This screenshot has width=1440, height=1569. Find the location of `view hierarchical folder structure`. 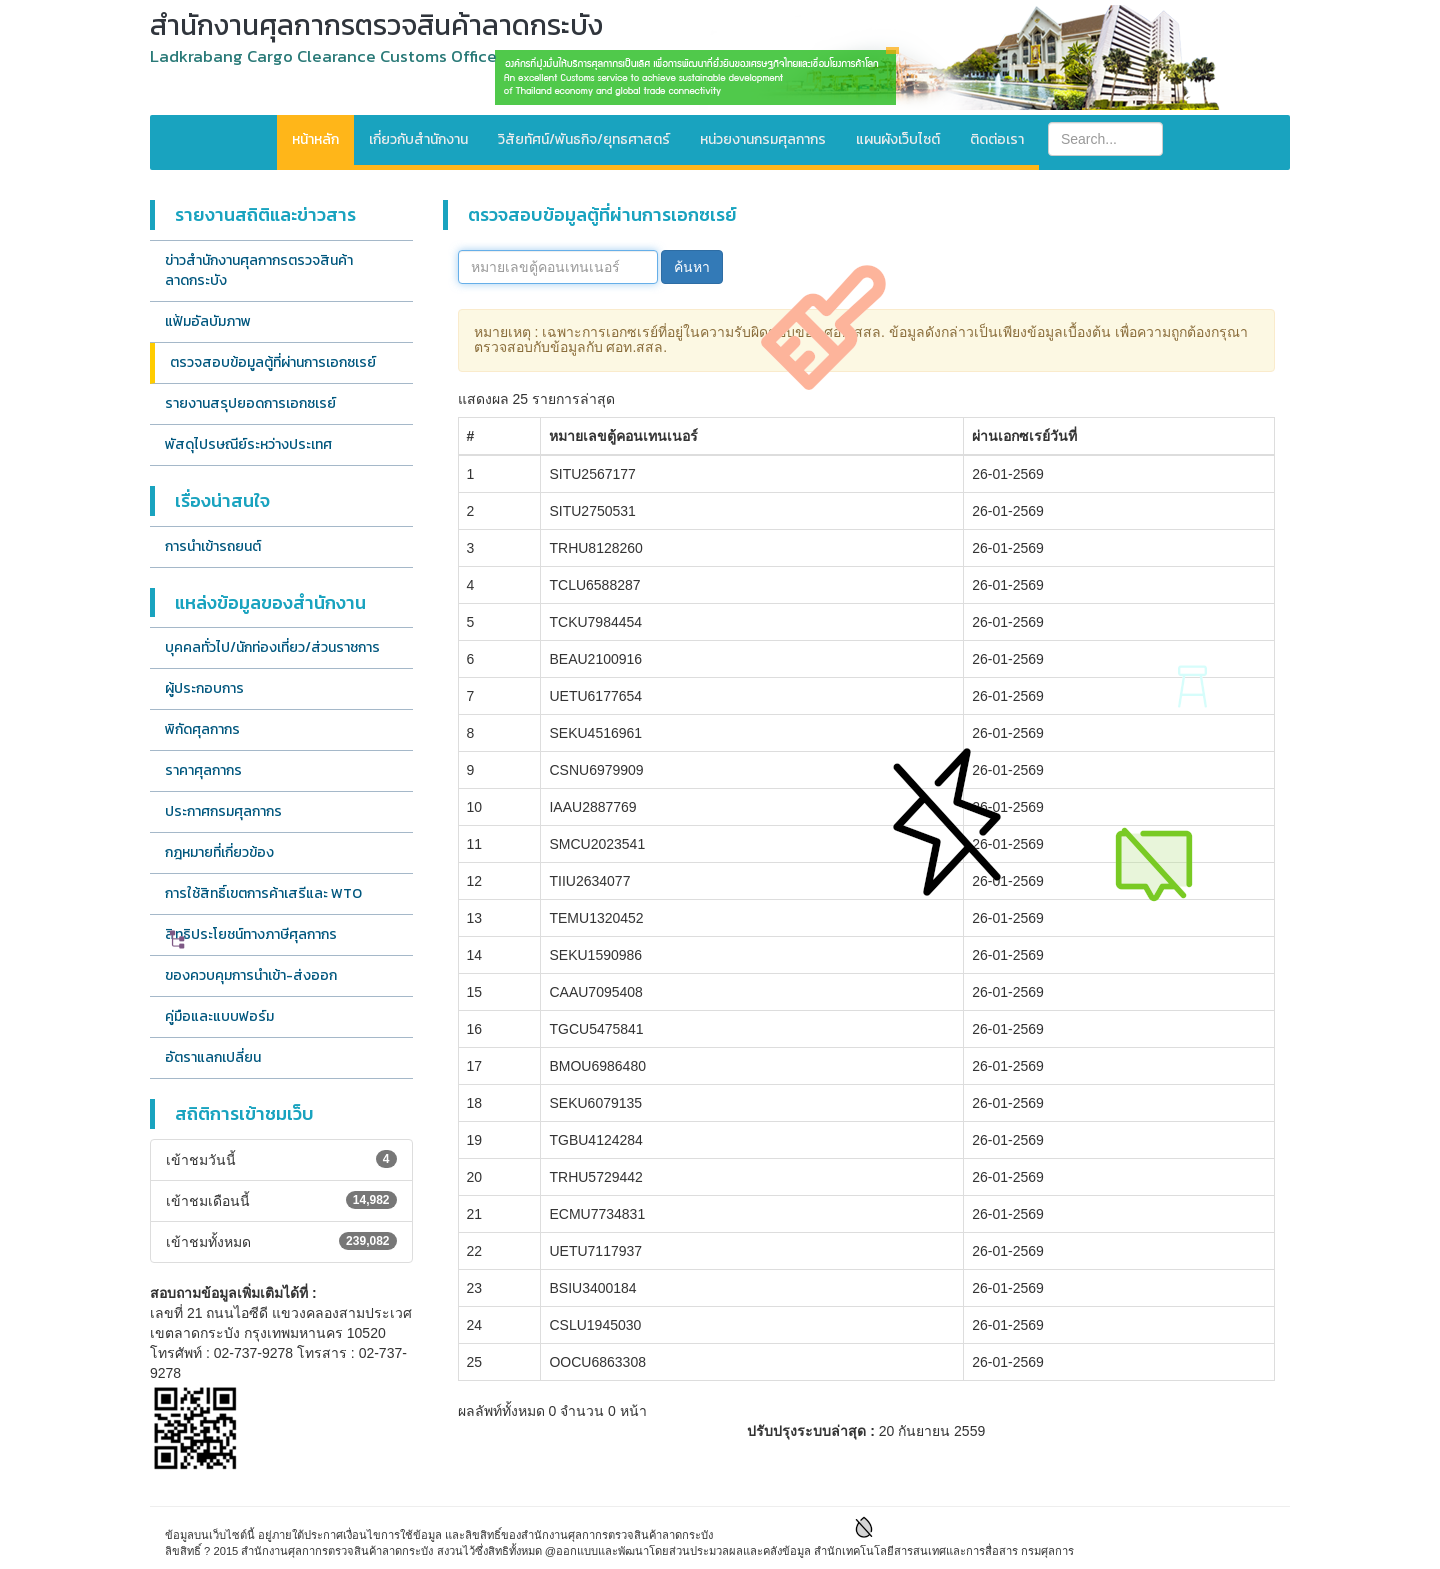

view hierarchical folder structure is located at coordinates (176, 939).